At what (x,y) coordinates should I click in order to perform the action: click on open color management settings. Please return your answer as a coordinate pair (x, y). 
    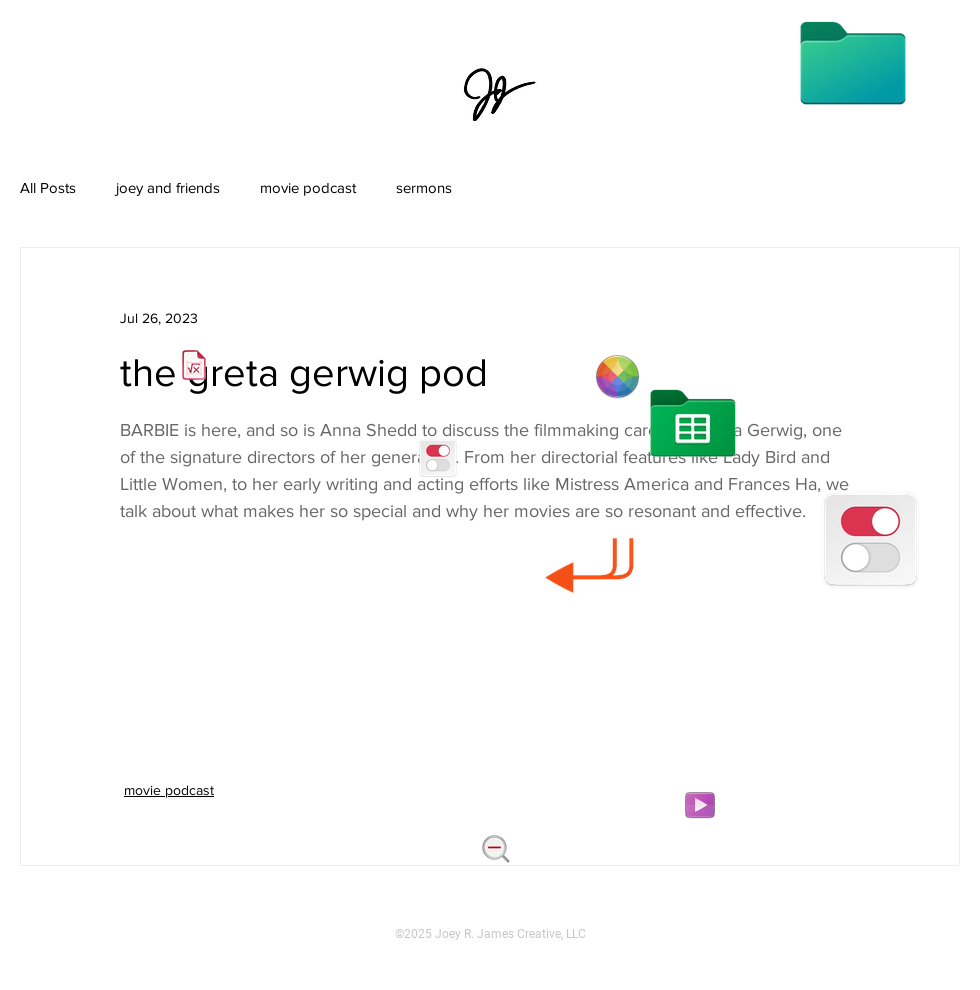
    Looking at the image, I should click on (617, 376).